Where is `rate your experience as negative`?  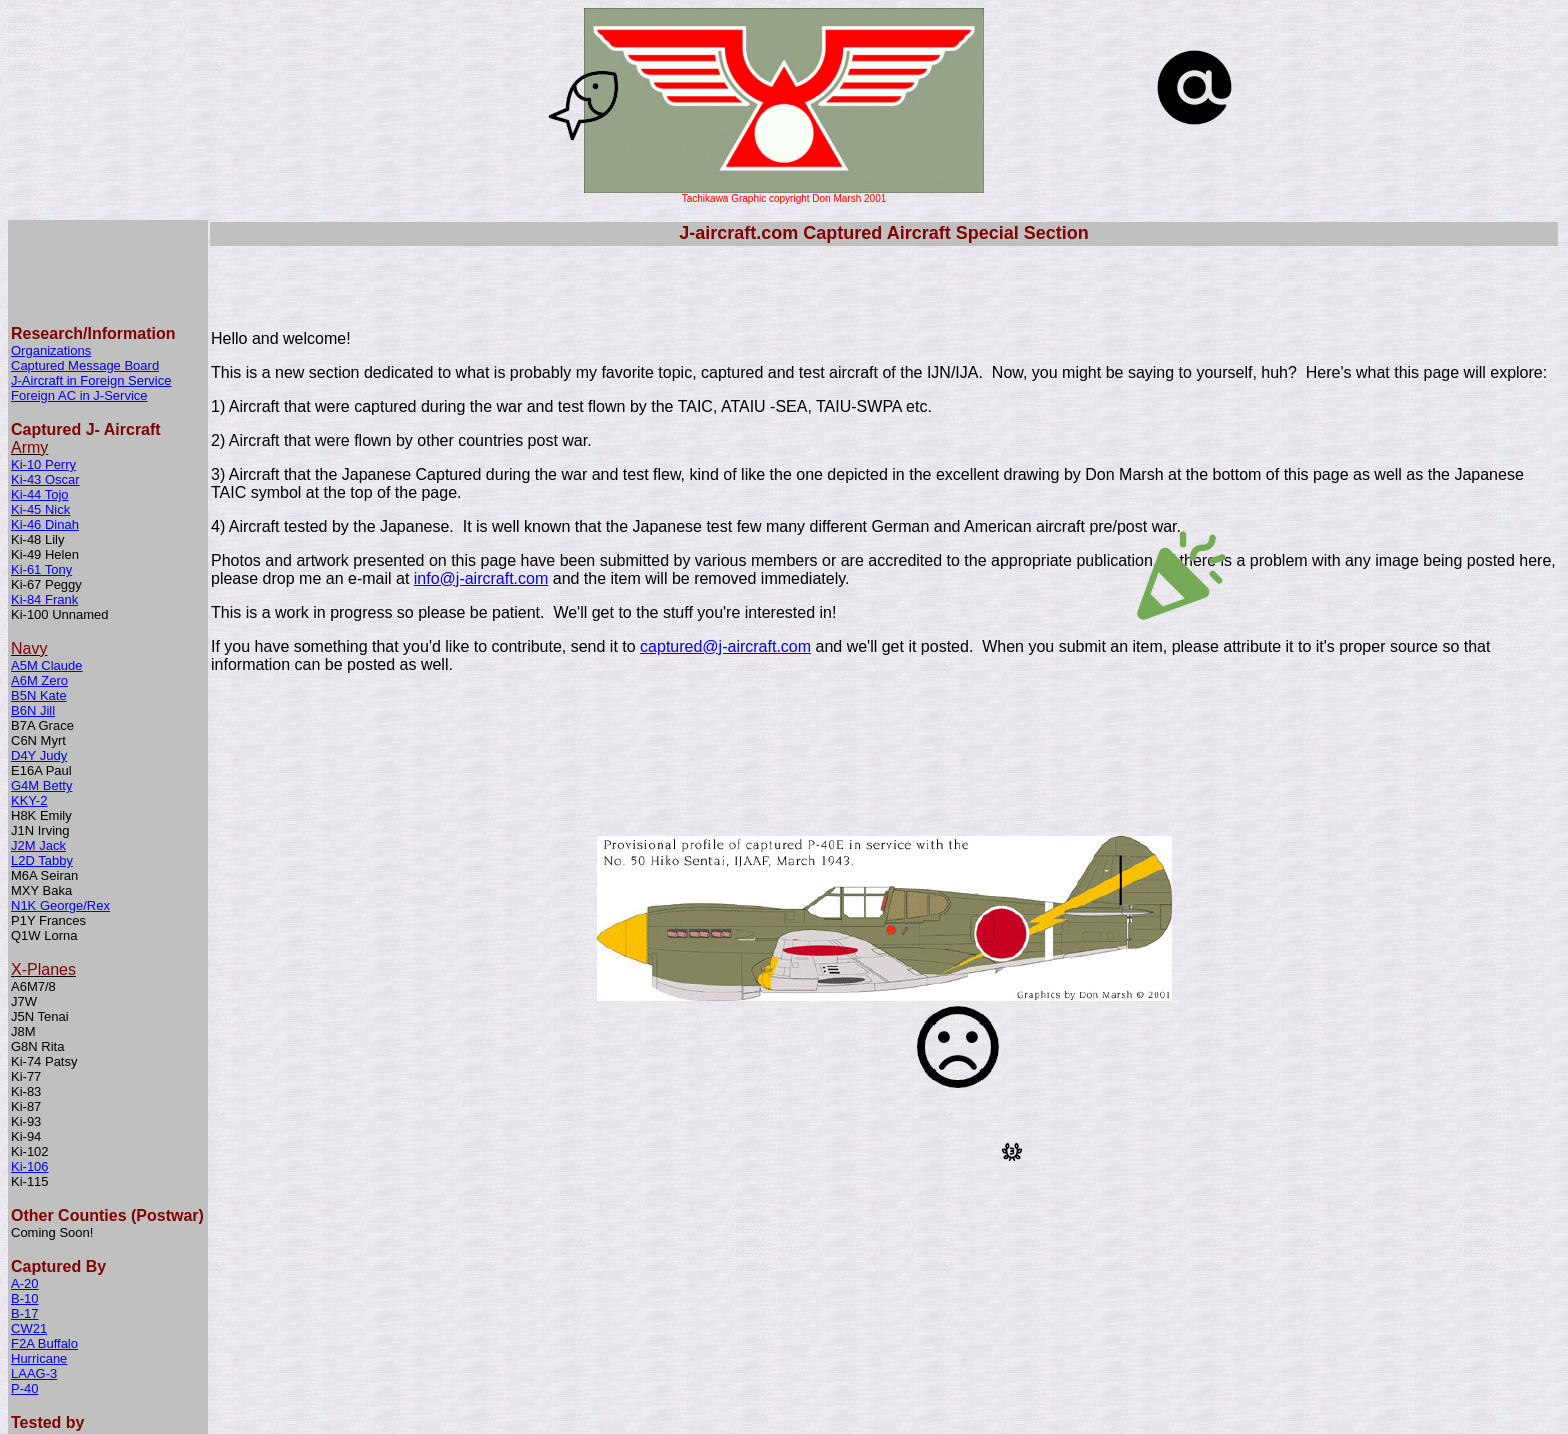 rate your experience as negative is located at coordinates (958, 1047).